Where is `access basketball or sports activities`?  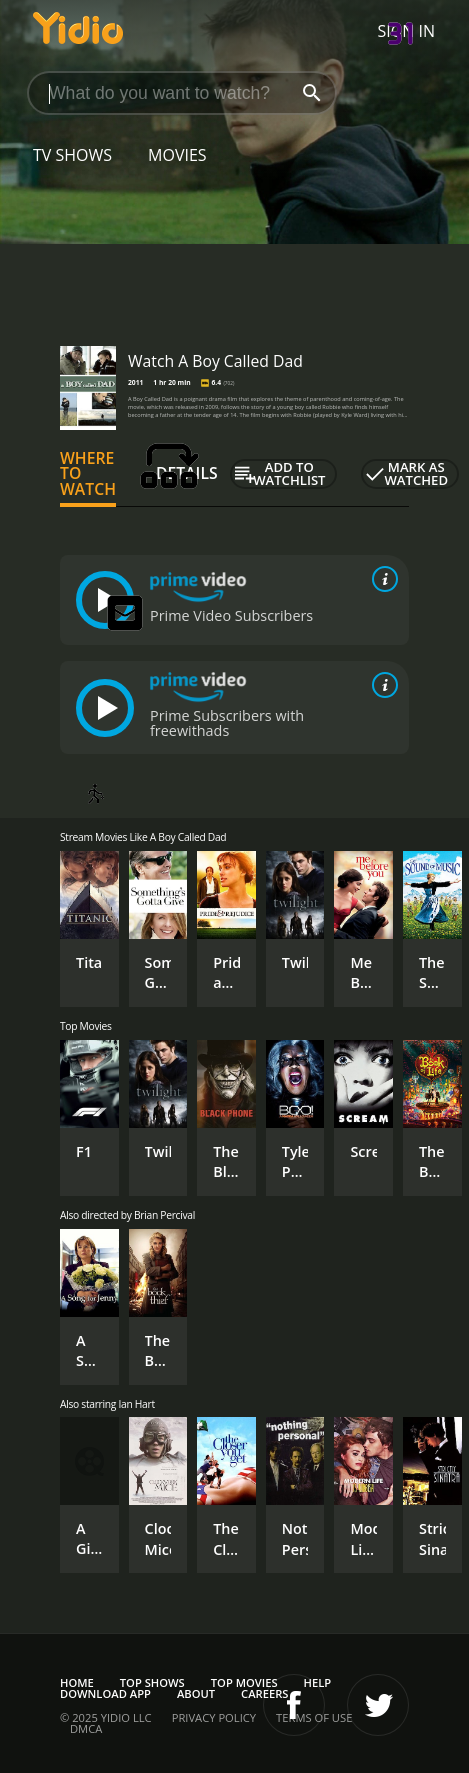 access basketball or sports activities is located at coordinates (96, 794).